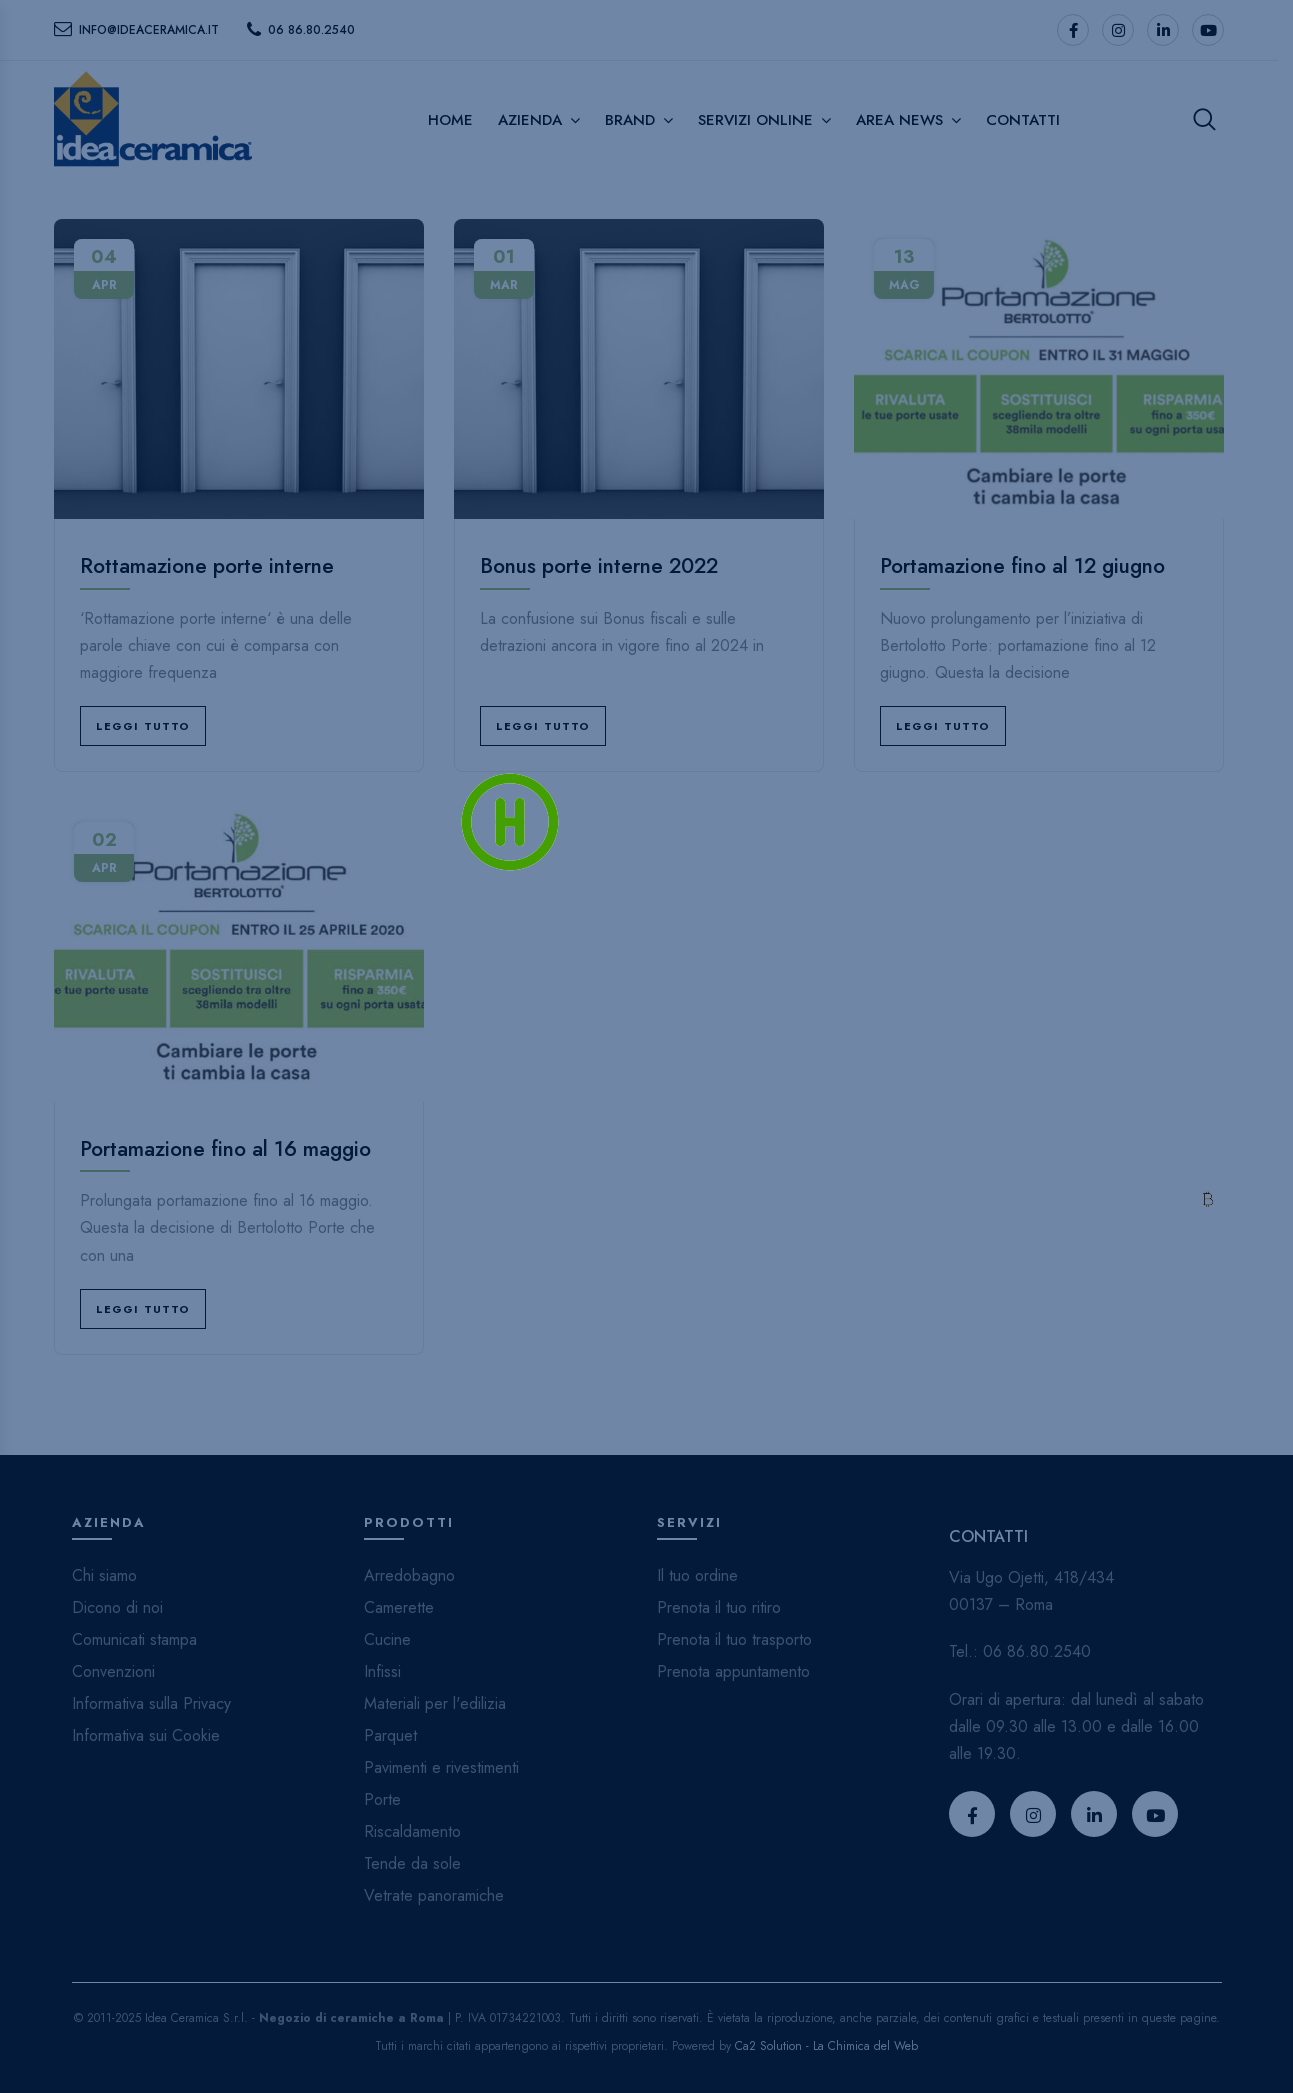  Describe the element at coordinates (510, 822) in the screenshot. I see `indicates a hospital or medical facility nearby` at that location.